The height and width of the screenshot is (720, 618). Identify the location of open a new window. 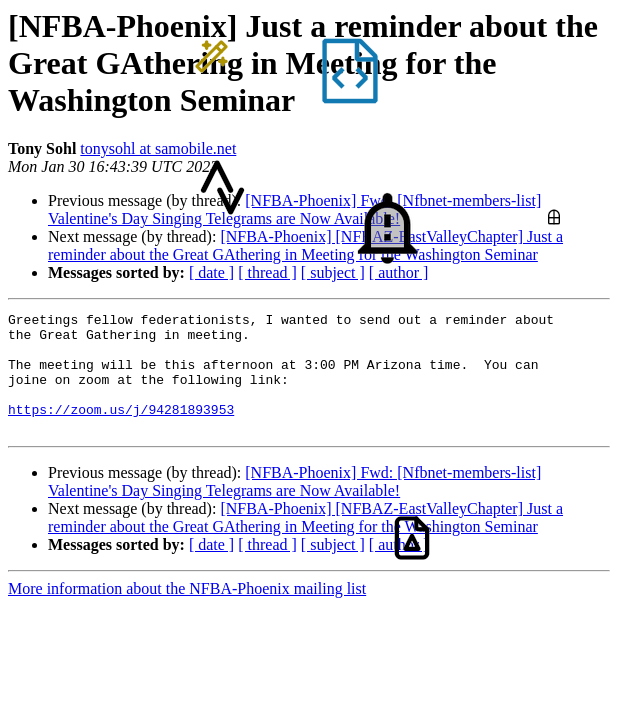
(554, 217).